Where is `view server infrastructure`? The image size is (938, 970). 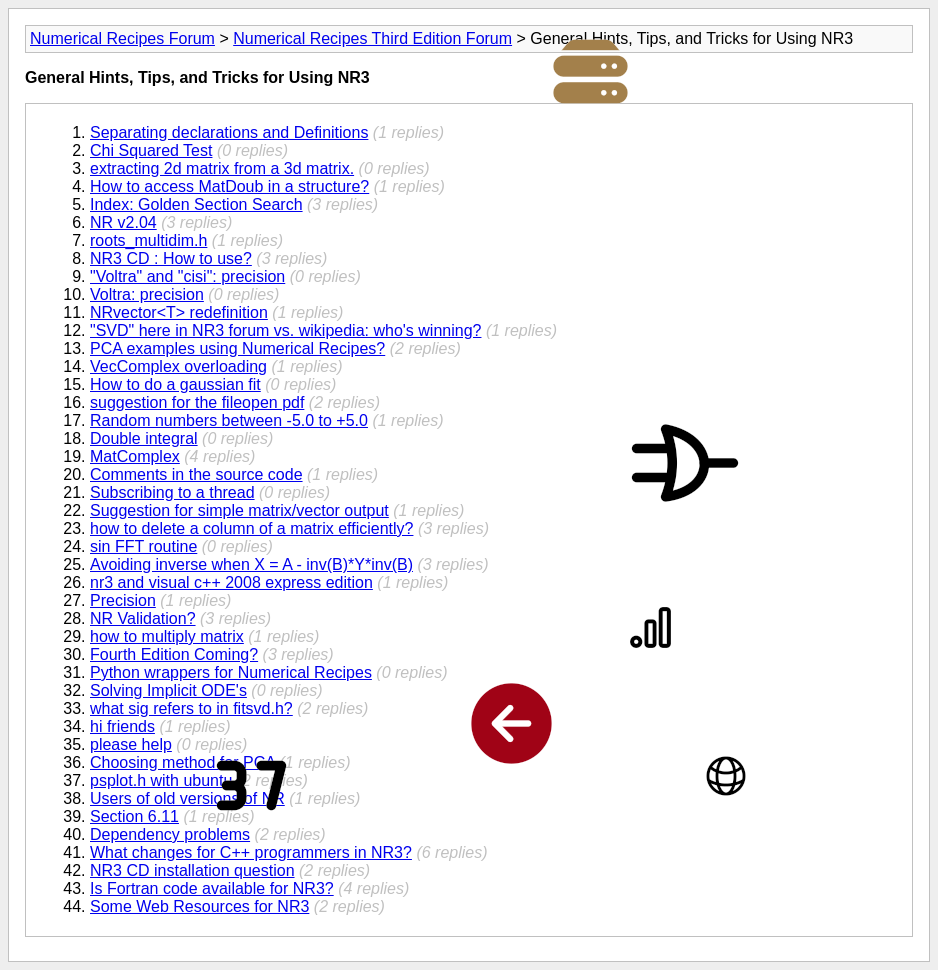
view server infrastructure is located at coordinates (590, 71).